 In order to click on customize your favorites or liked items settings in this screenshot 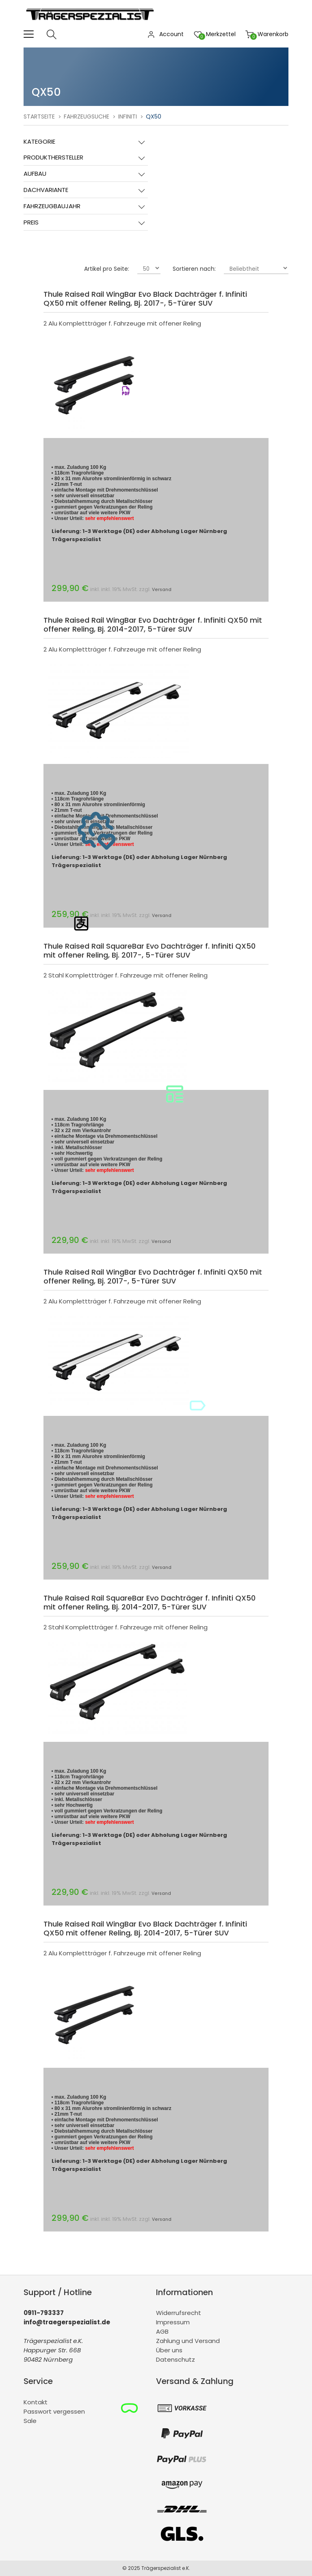, I will do `click(95, 830)`.